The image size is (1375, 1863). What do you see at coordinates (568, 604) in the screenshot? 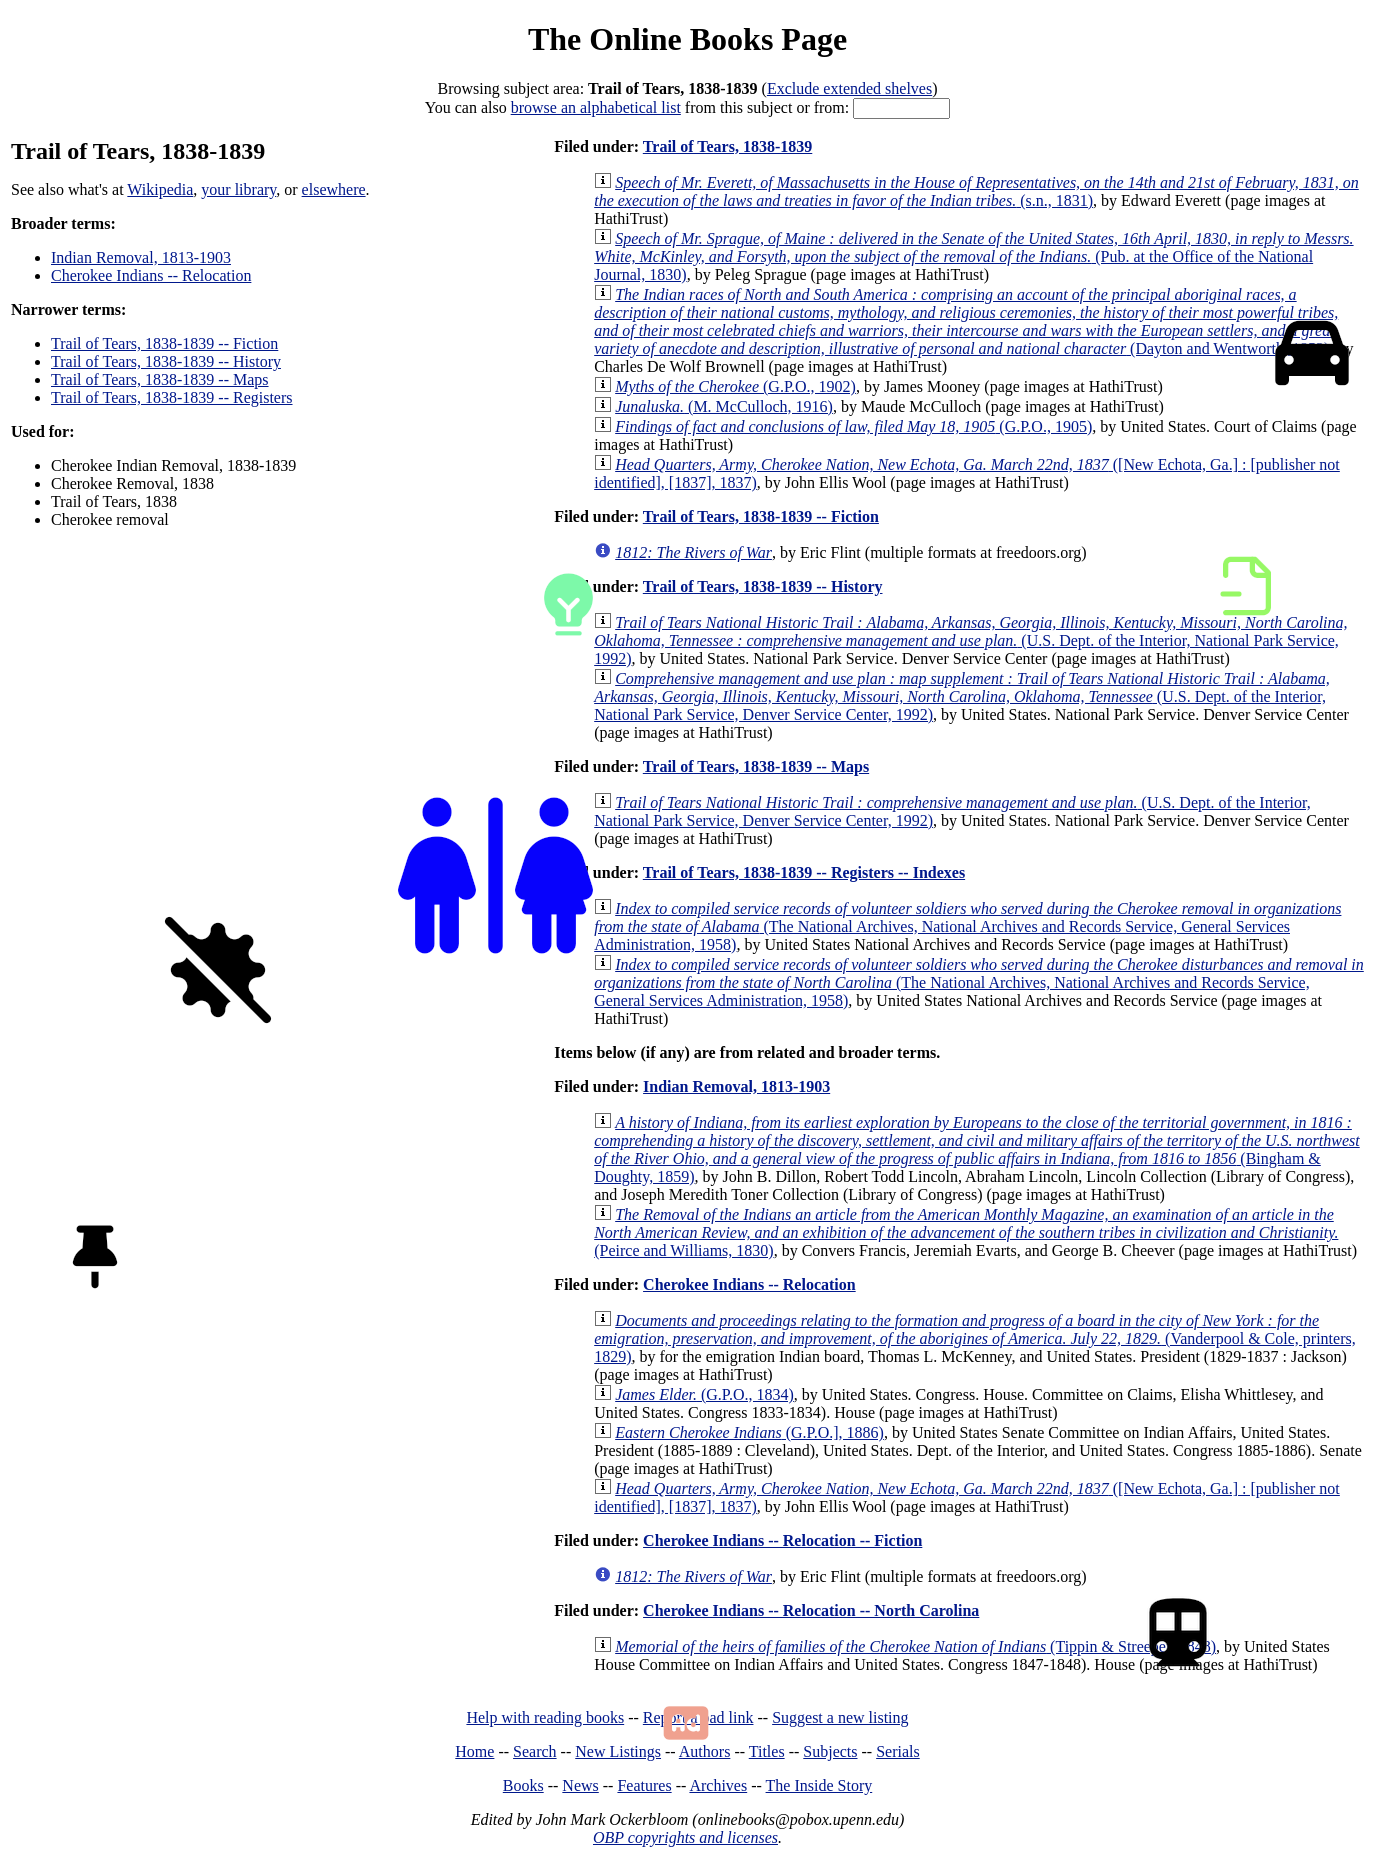
I see `access tips or helpful suggestions` at bounding box center [568, 604].